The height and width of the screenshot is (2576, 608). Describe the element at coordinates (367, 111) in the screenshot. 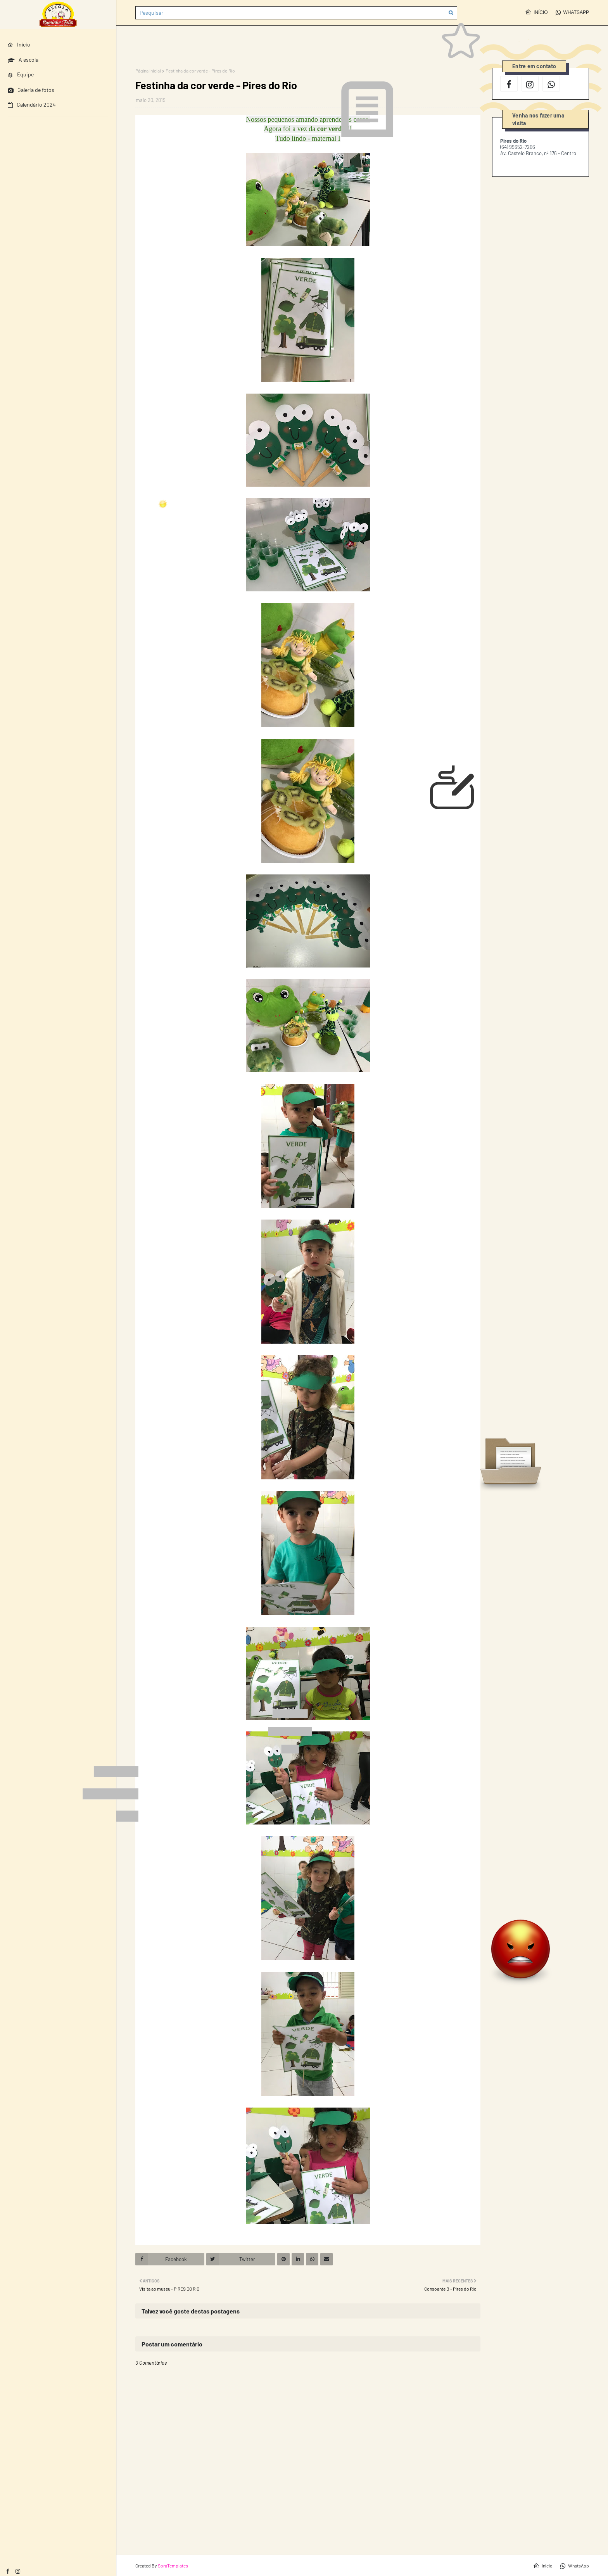

I see `access multi-disk or RAID storage drive` at that location.